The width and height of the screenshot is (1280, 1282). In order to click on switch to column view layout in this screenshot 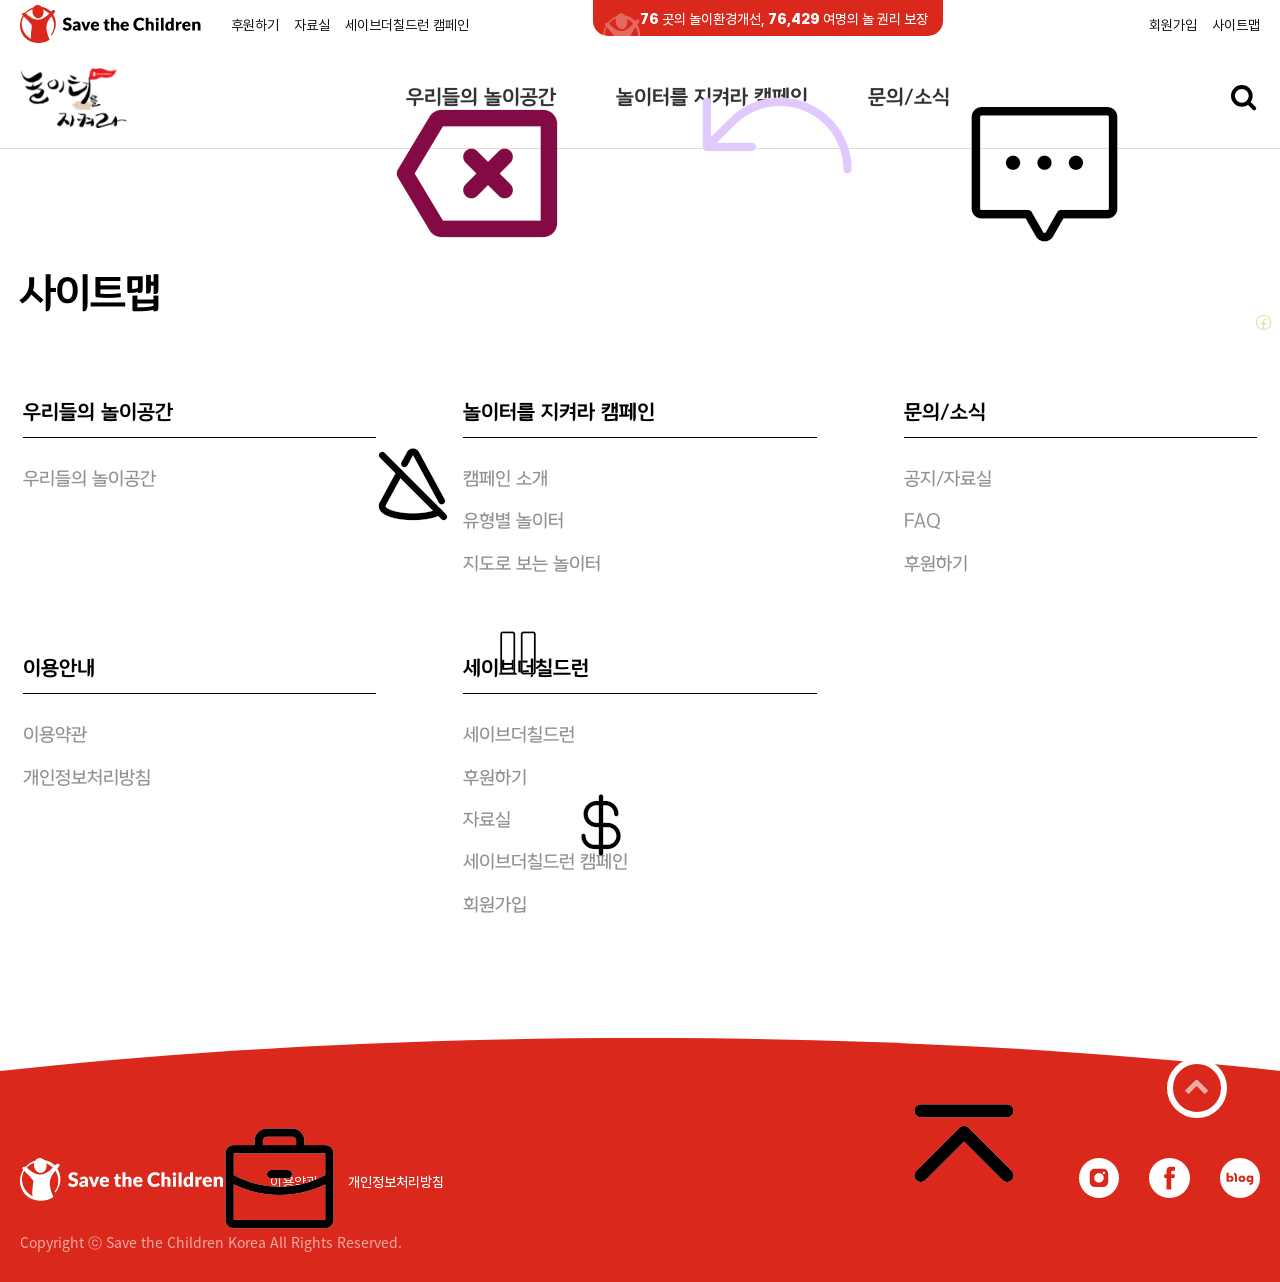, I will do `click(518, 653)`.